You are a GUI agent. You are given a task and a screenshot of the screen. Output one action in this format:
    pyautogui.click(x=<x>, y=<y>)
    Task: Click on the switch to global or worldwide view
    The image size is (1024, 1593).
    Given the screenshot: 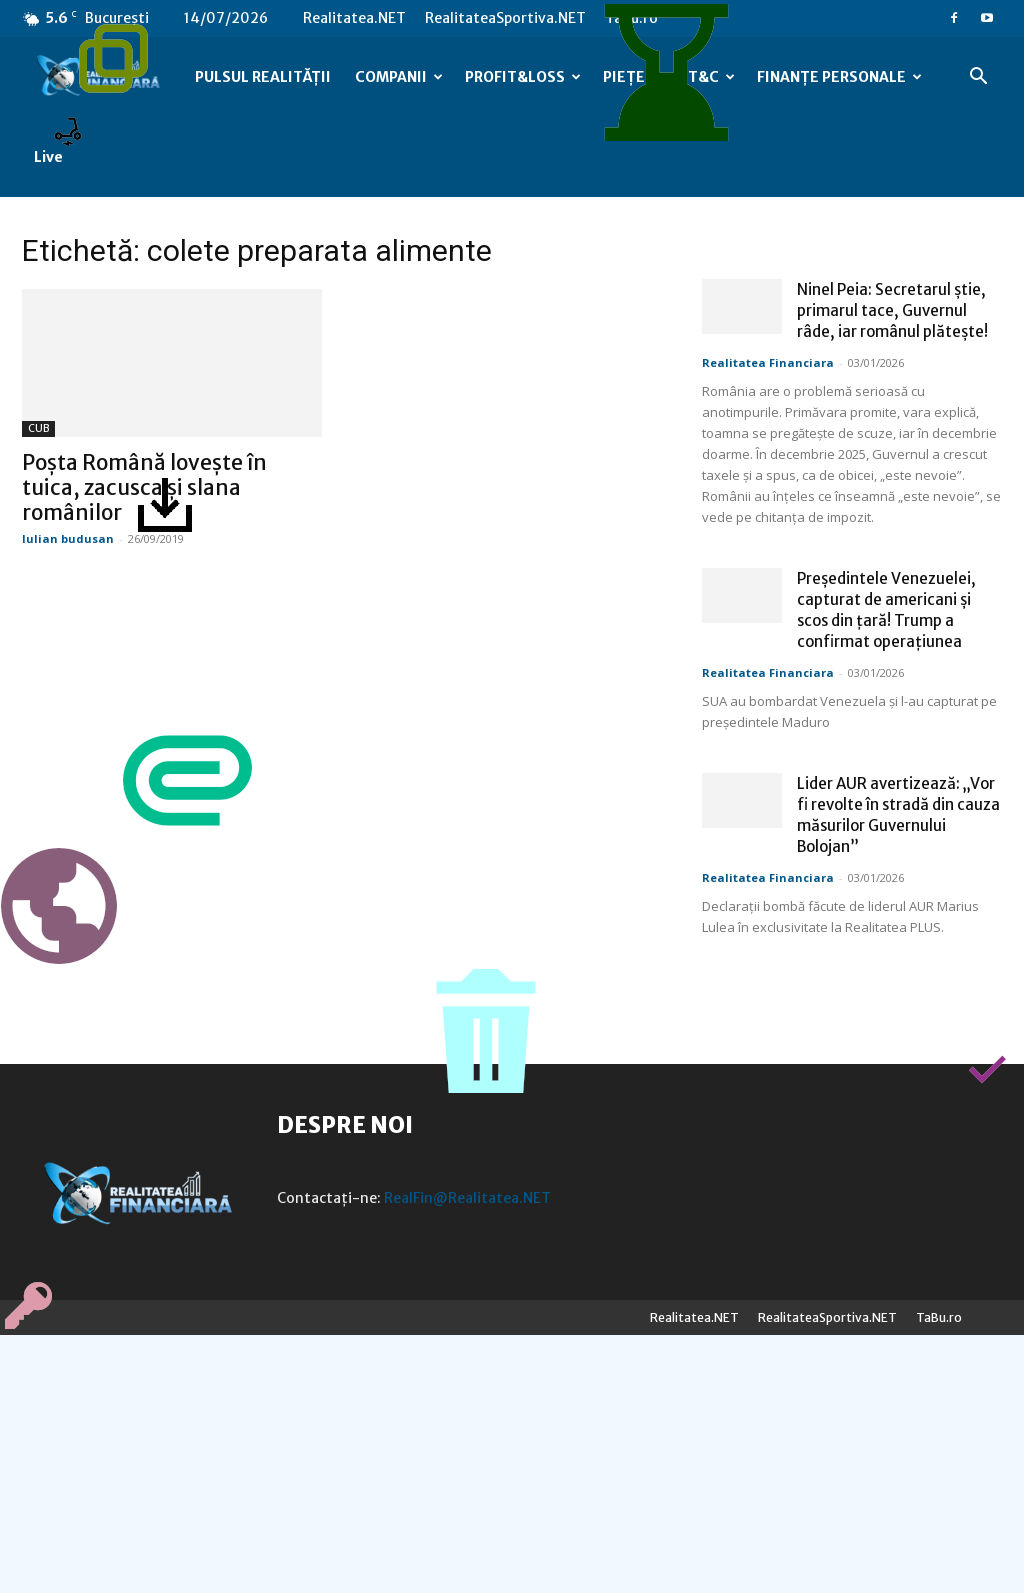 What is the action you would take?
    pyautogui.click(x=59, y=906)
    